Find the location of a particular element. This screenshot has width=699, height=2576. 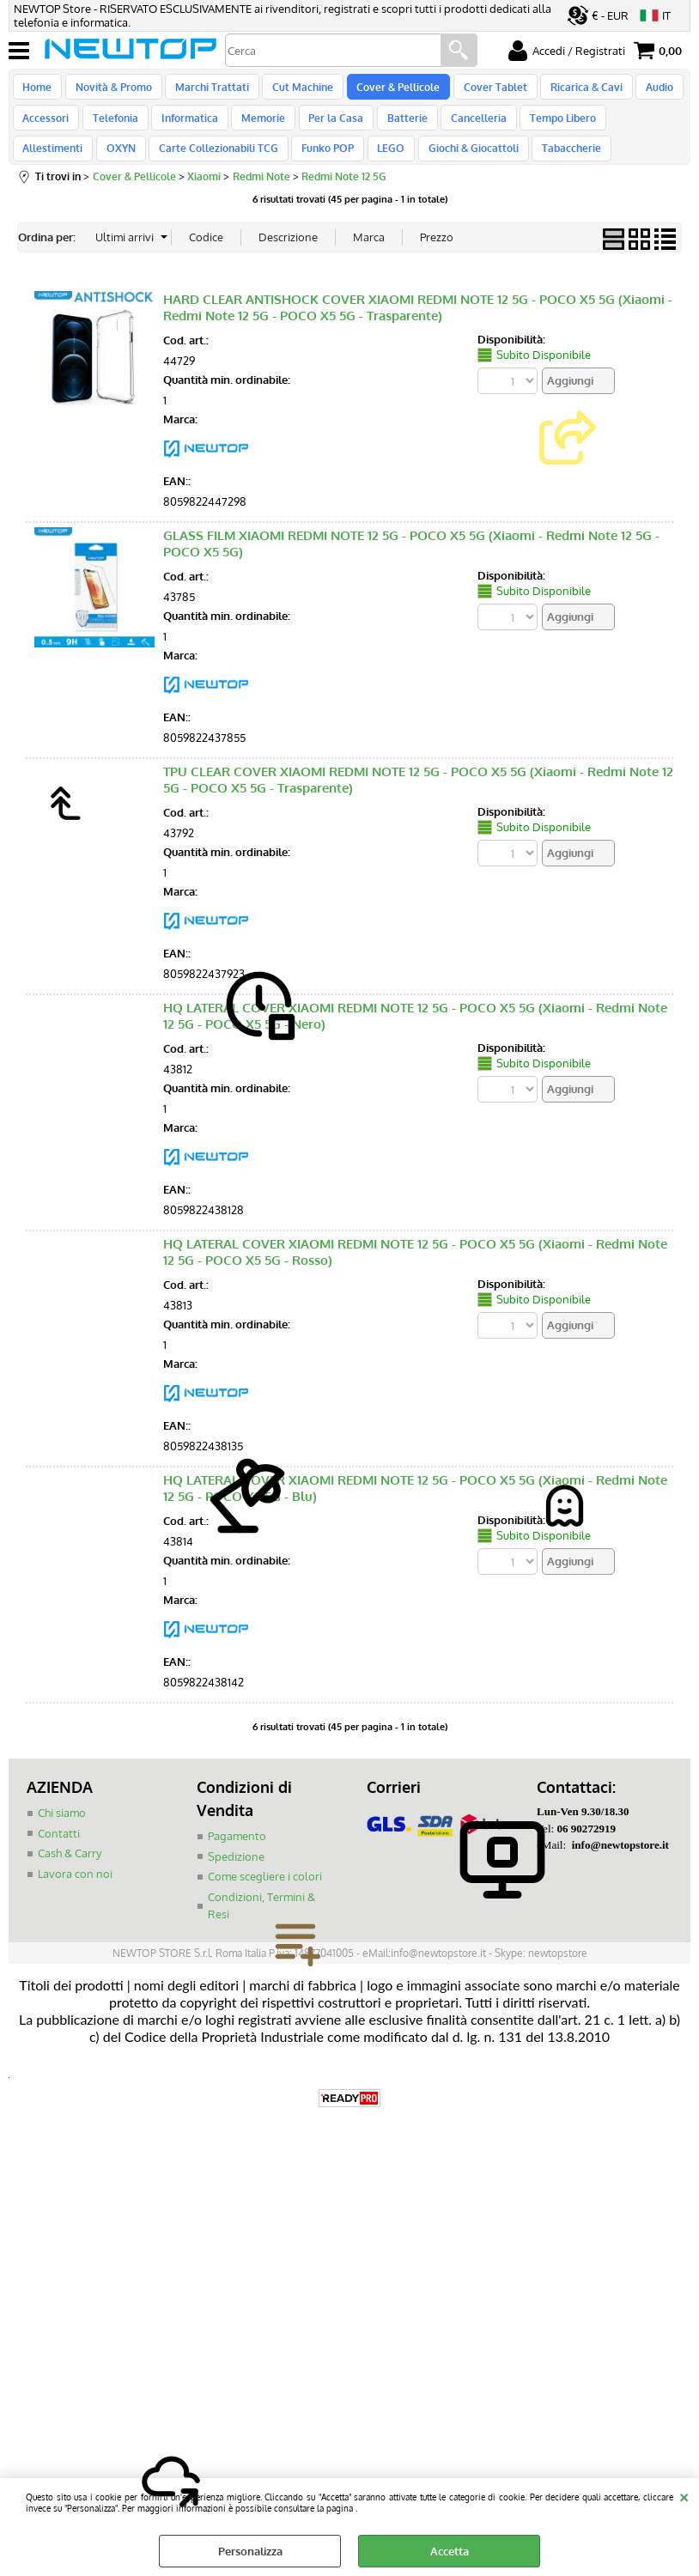

stop a running timer is located at coordinates (258, 1004).